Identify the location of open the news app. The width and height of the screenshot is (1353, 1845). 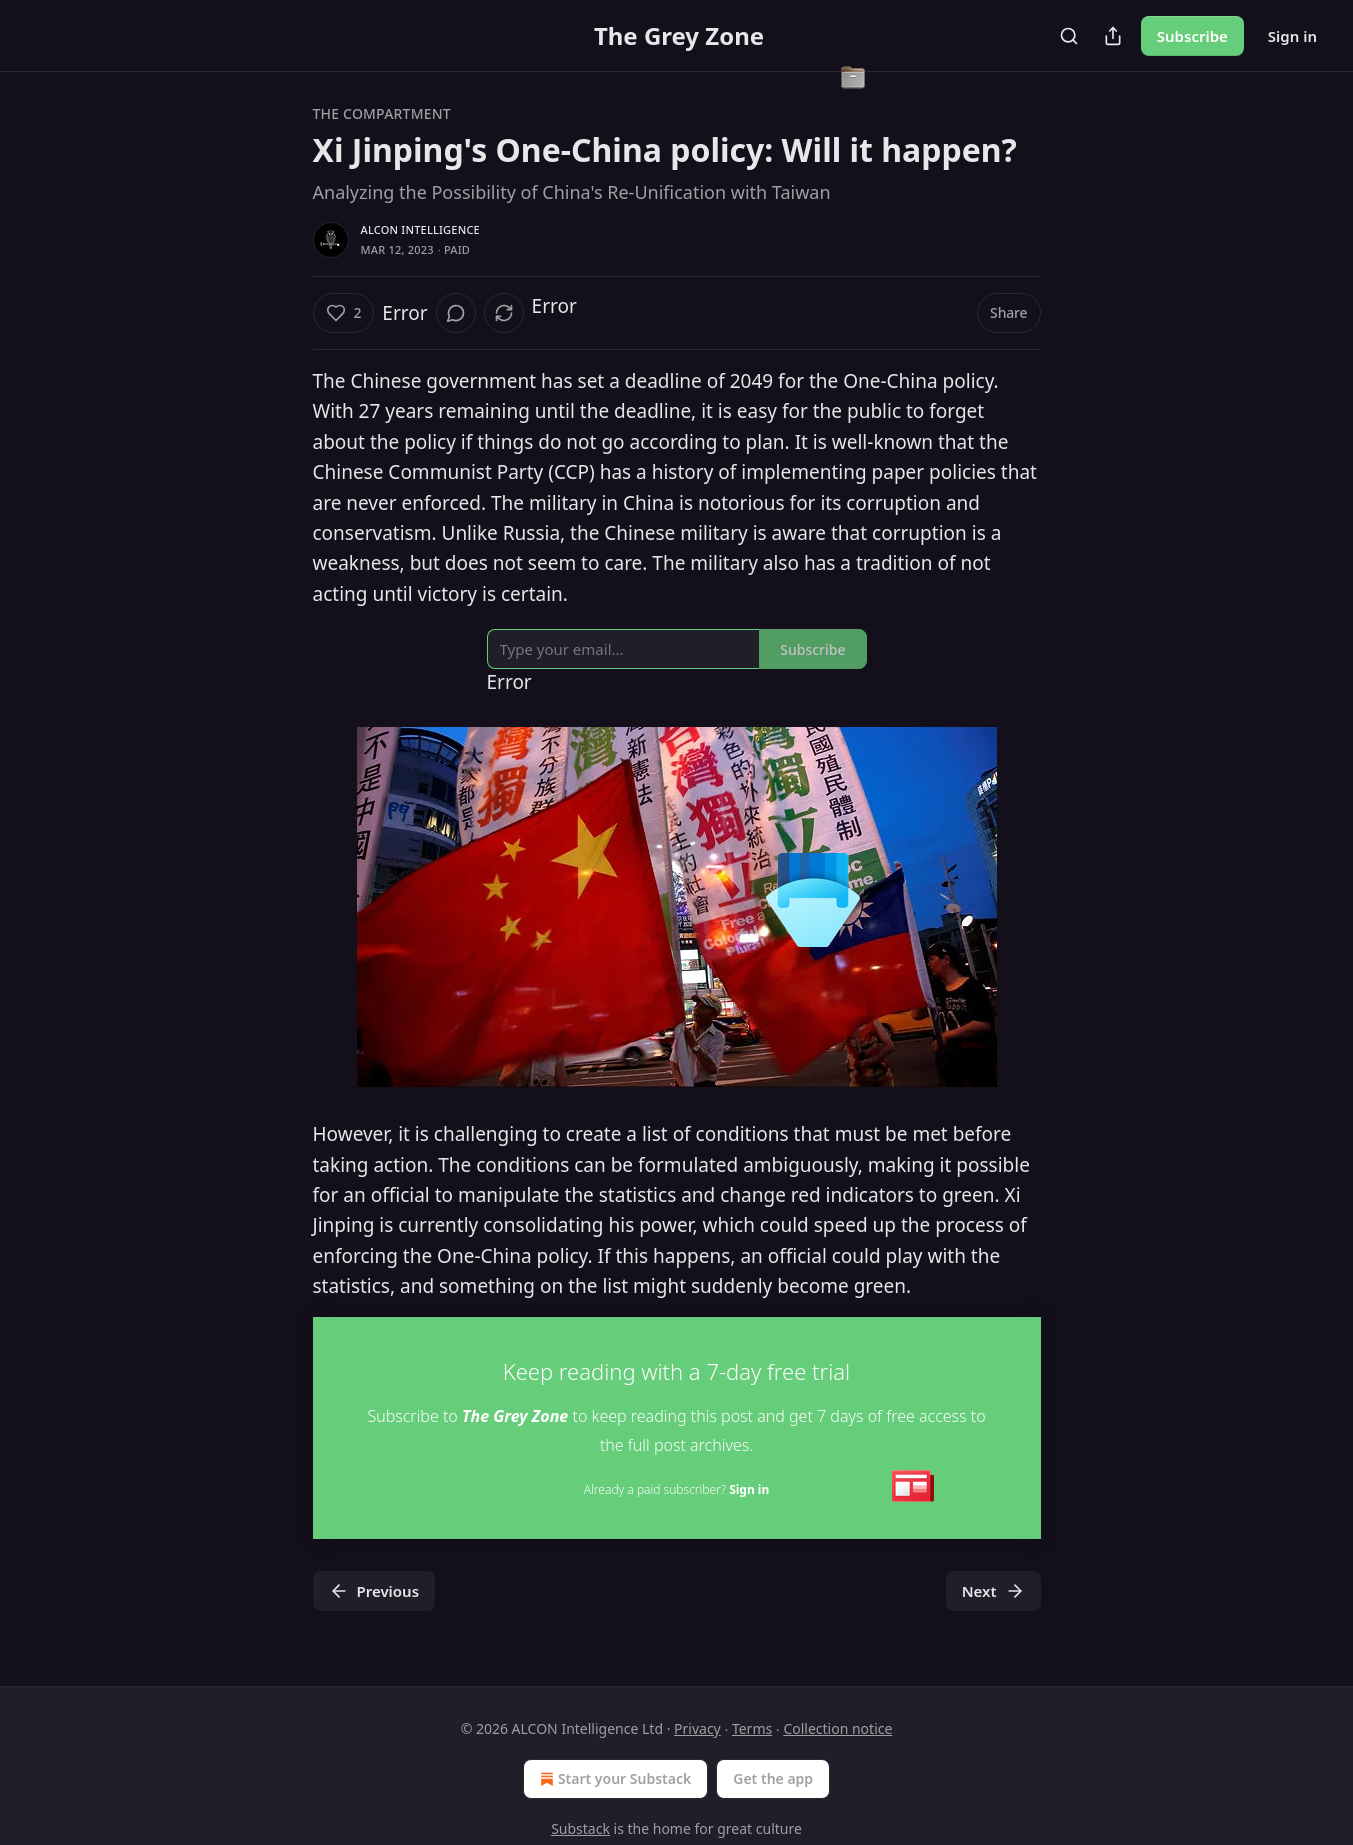
(913, 1486).